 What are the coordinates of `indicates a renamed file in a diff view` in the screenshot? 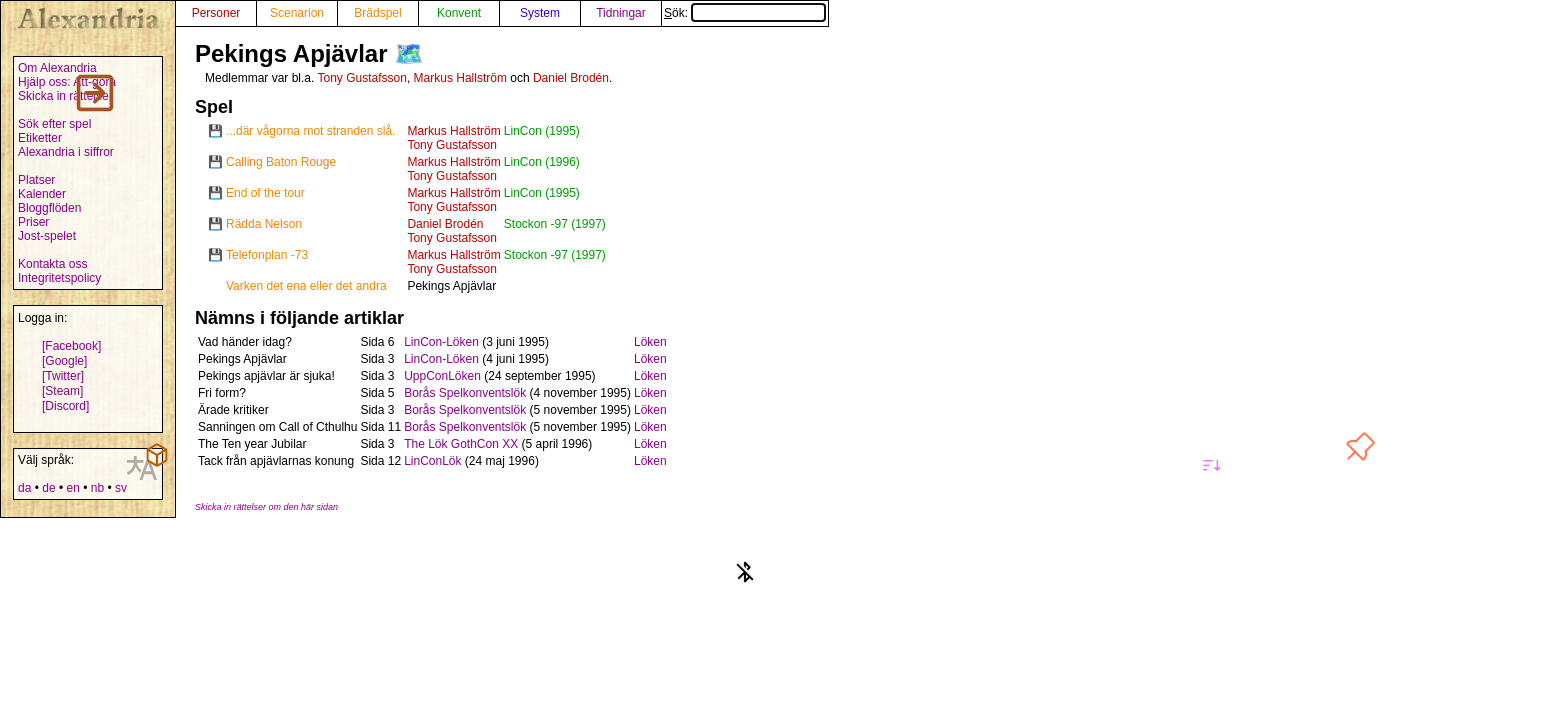 It's located at (95, 93).